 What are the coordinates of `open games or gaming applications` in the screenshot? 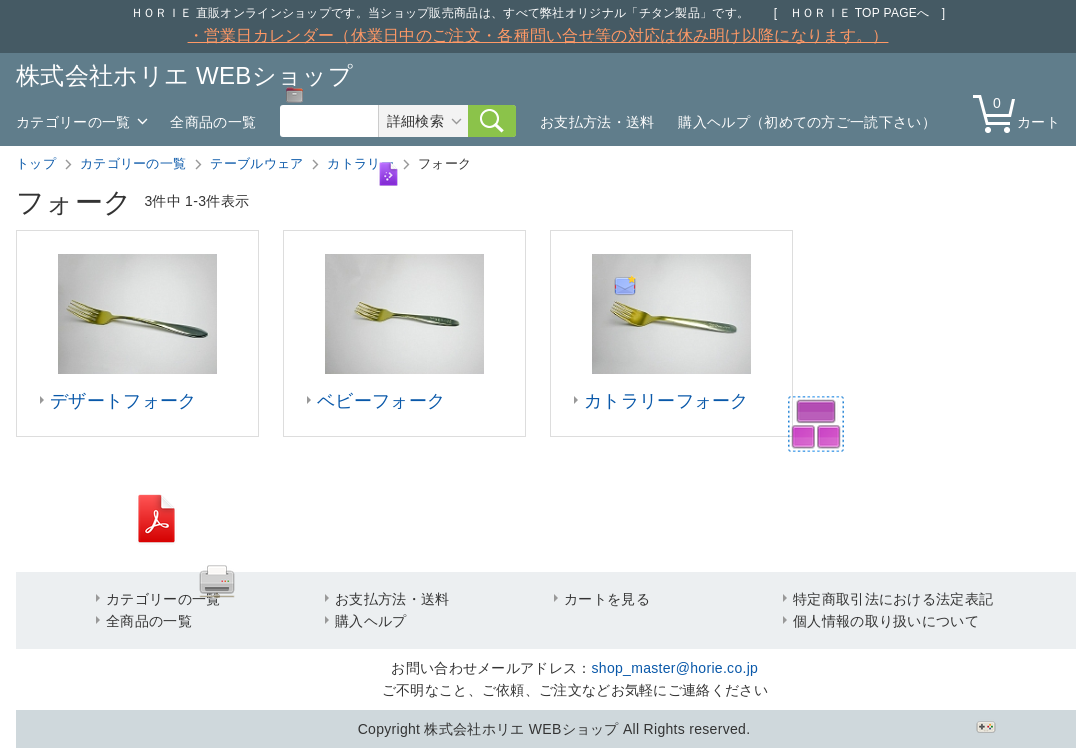 It's located at (986, 727).